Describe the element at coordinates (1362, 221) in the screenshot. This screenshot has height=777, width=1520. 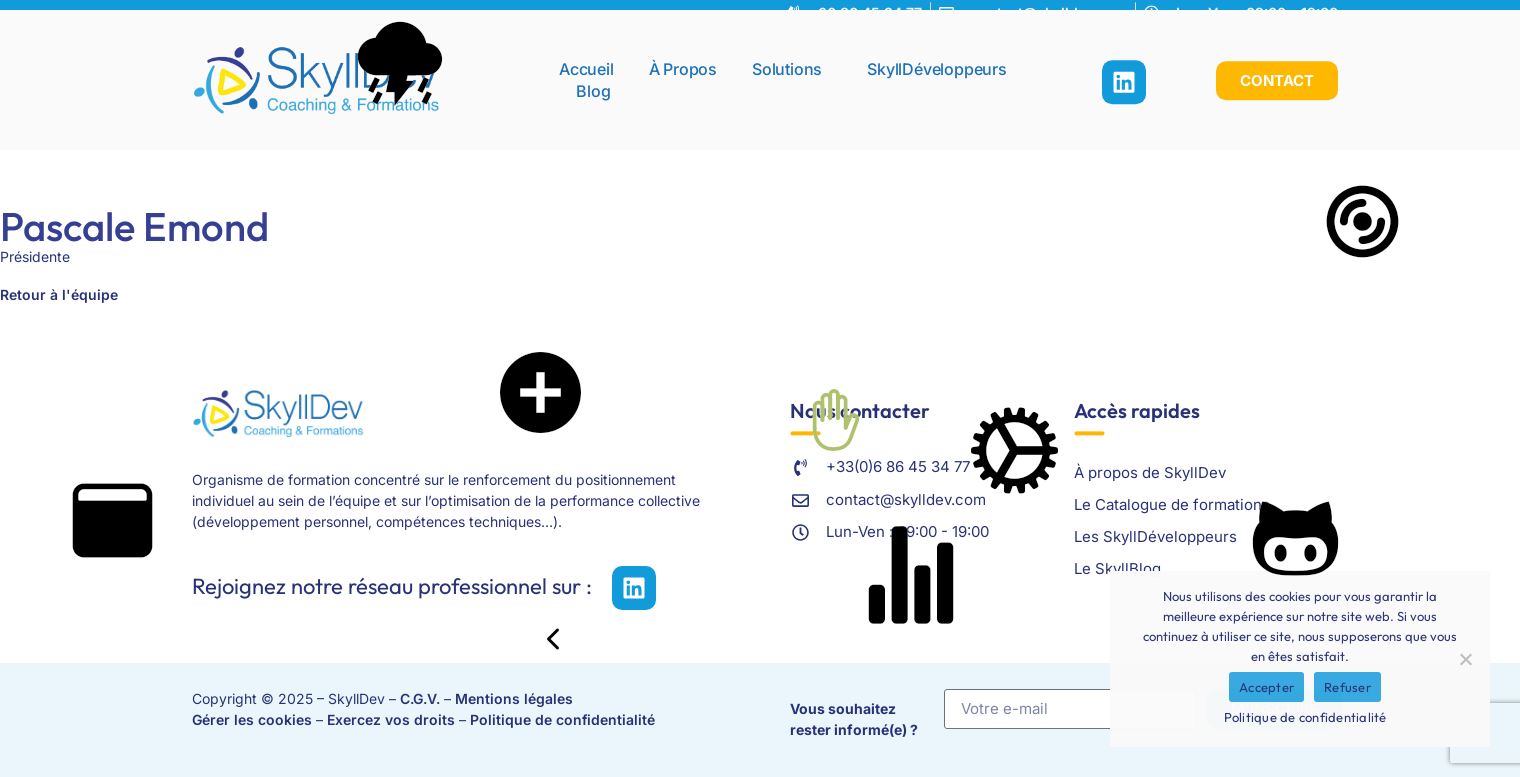
I see `play or browse music library` at that location.